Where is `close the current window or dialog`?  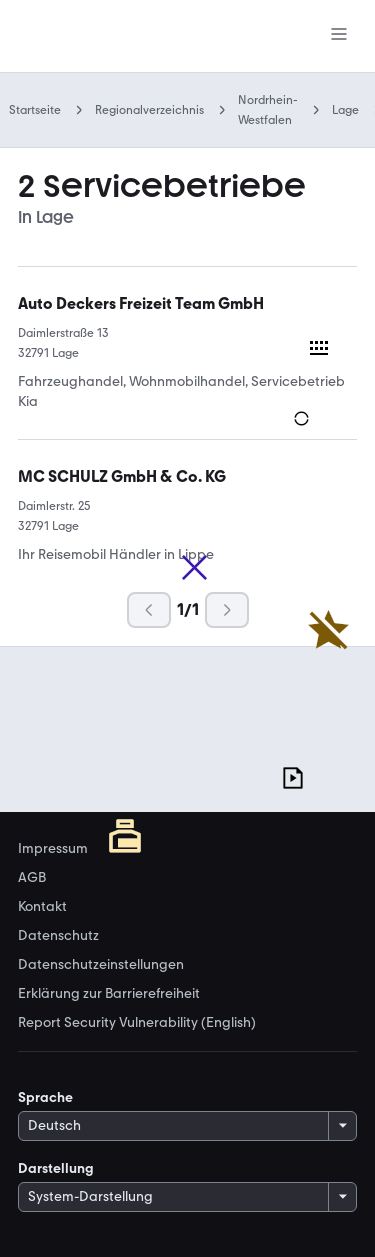 close the current window or dialog is located at coordinates (194, 567).